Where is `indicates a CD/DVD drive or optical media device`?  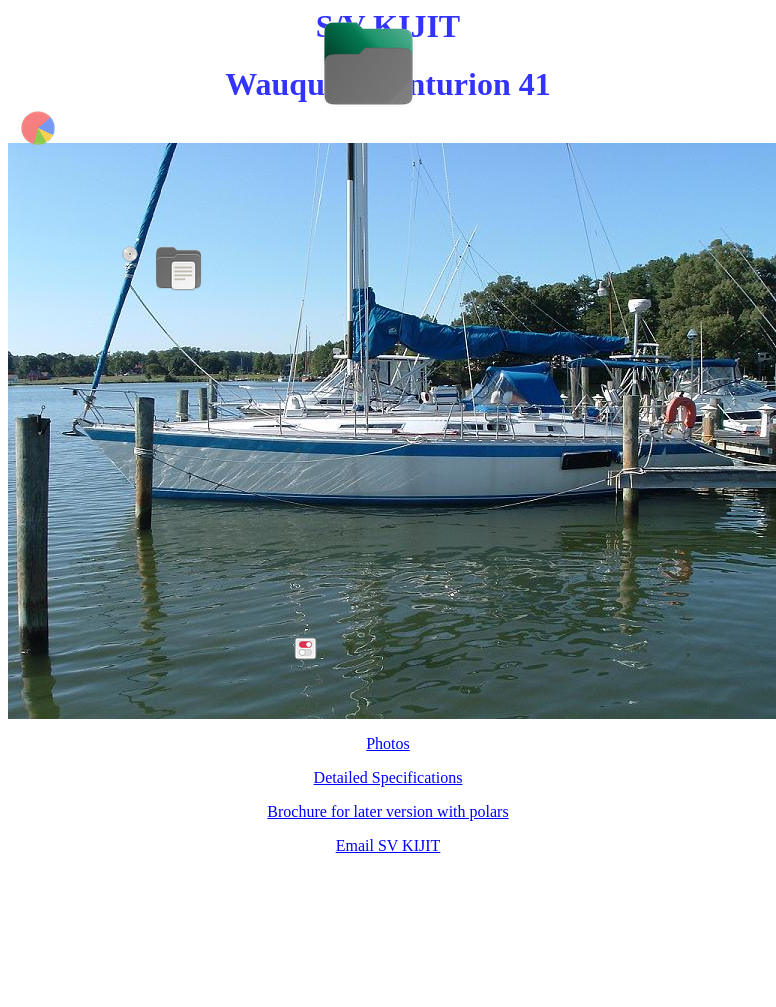 indicates a CD/DVD drive or optical media device is located at coordinates (130, 254).